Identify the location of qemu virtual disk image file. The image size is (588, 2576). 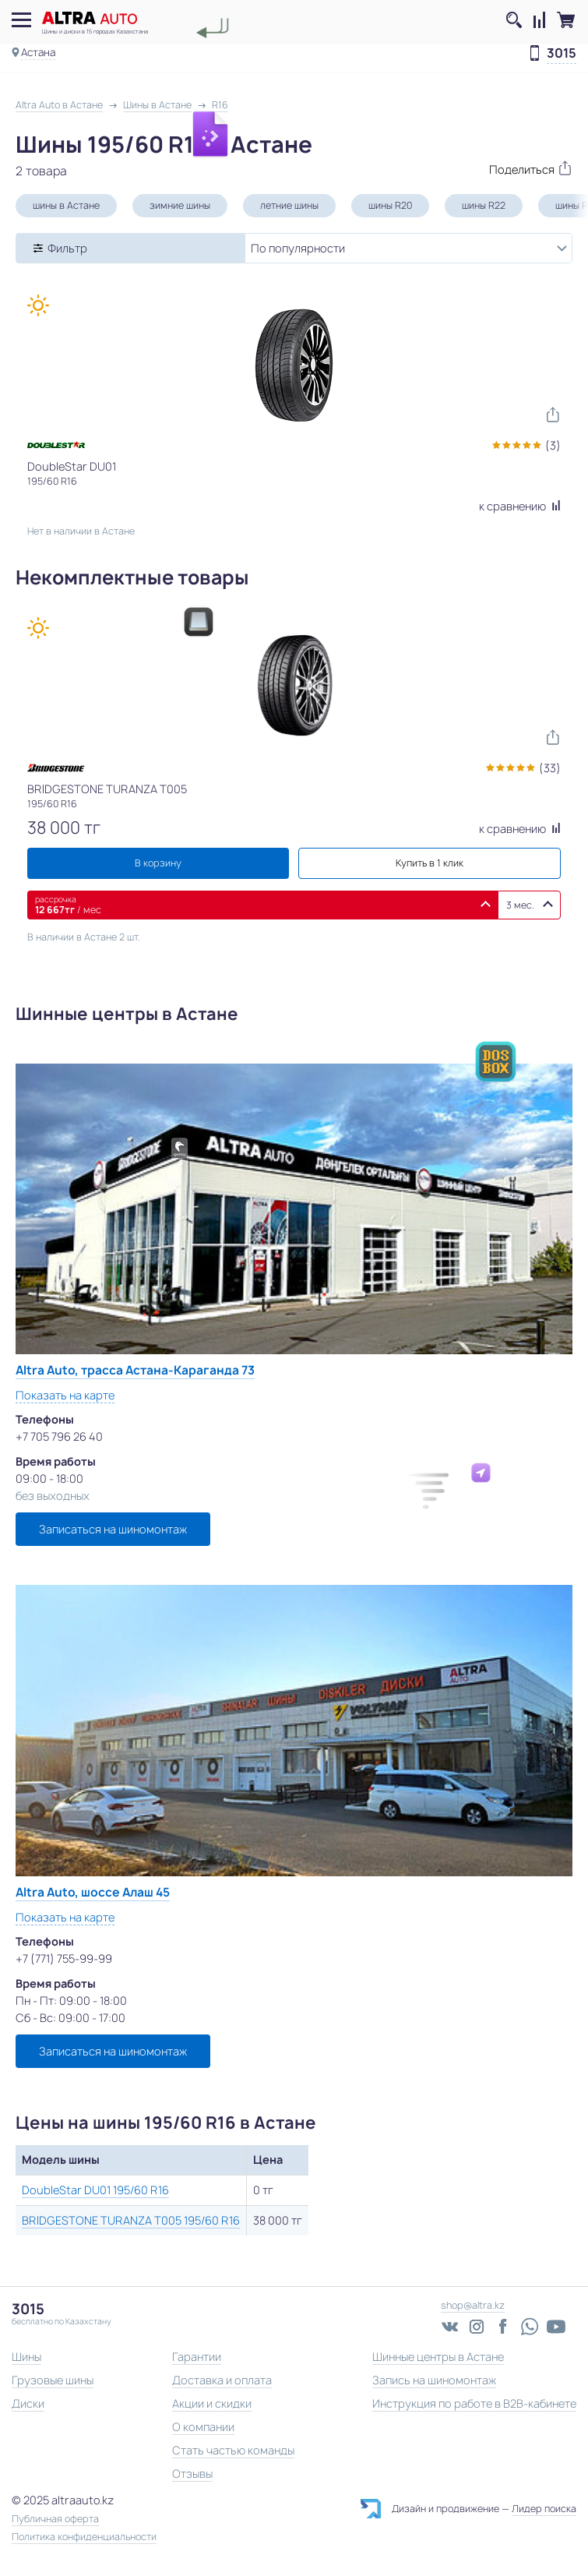
(179, 1148).